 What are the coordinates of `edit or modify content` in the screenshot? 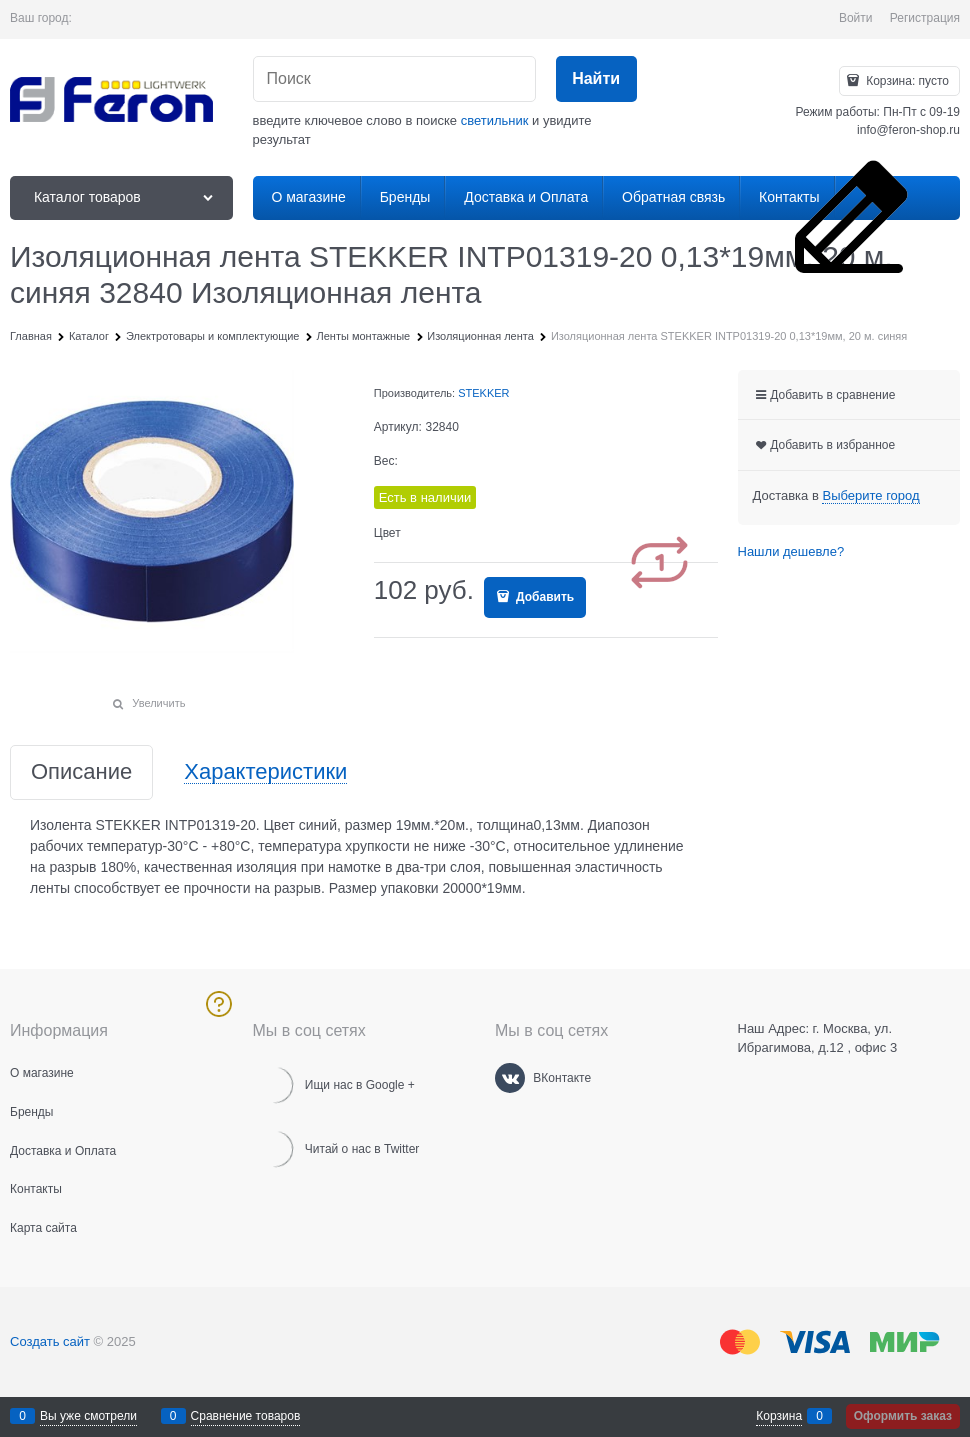 It's located at (849, 219).